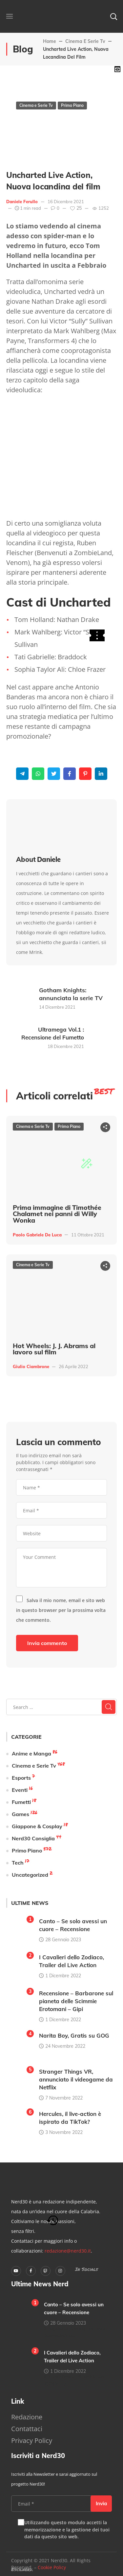 Image resolution: width=123 pixels, height=2576 pixels. Describe the element at coordinates (97, 635) in the screenshot. I see `view your tickets or passes` at that location.